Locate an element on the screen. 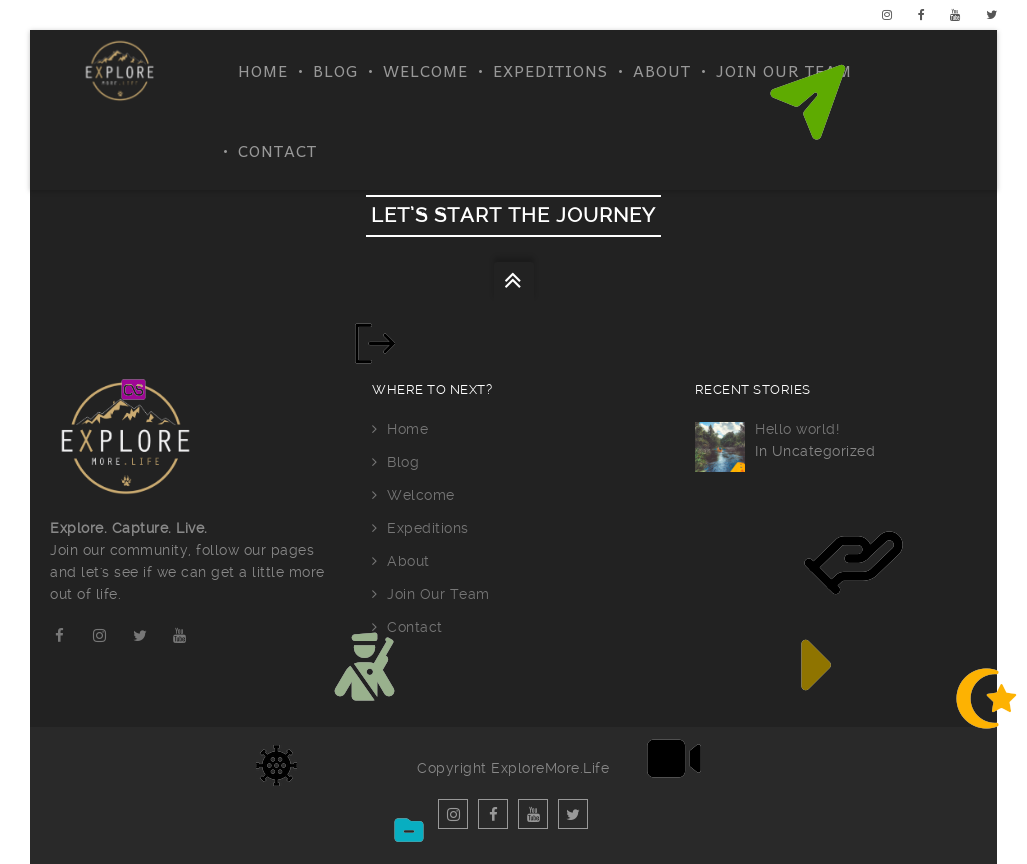  open Last.fm app or website is located at coordinates (133, 389).